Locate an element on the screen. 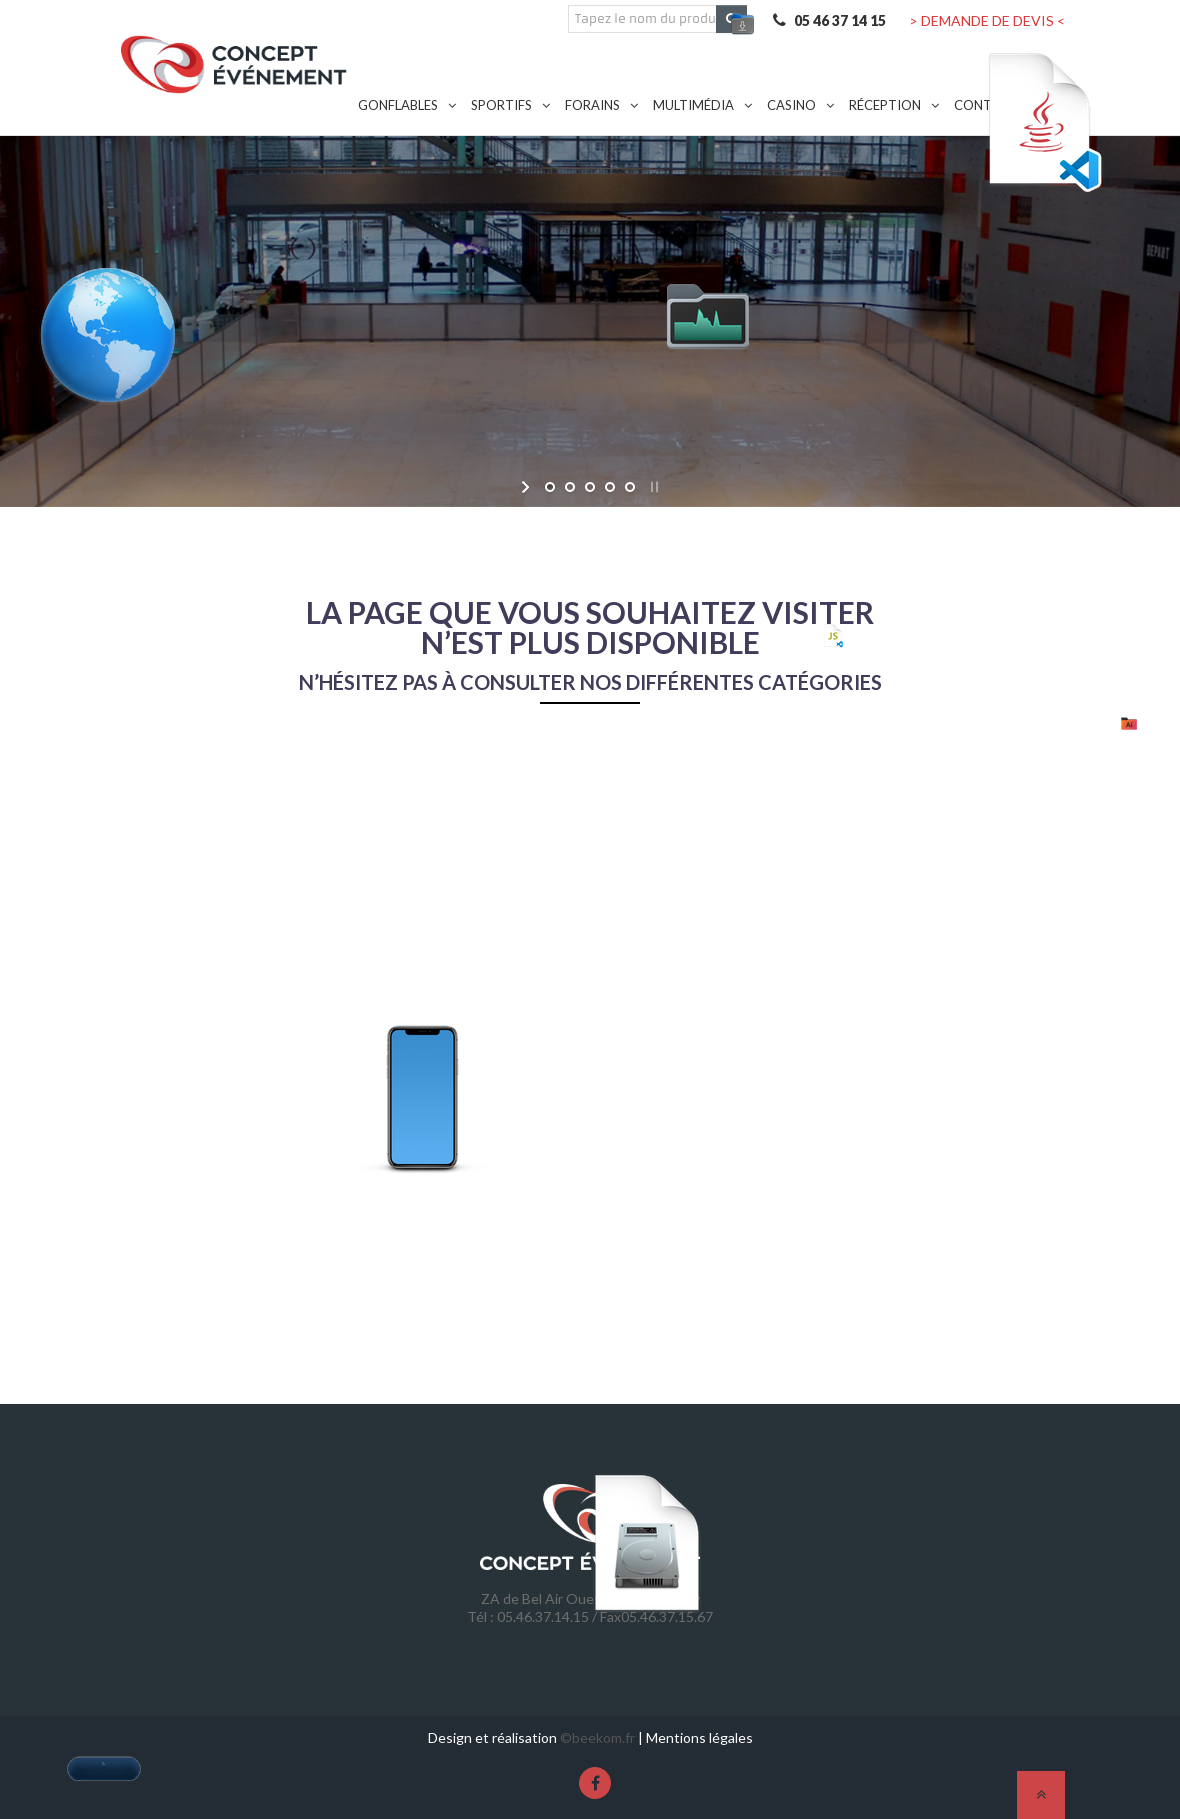 This screenshot has height=1819, width=1180. open folder containing Adobe Illustrator files is located at coordinates (1129, 724).